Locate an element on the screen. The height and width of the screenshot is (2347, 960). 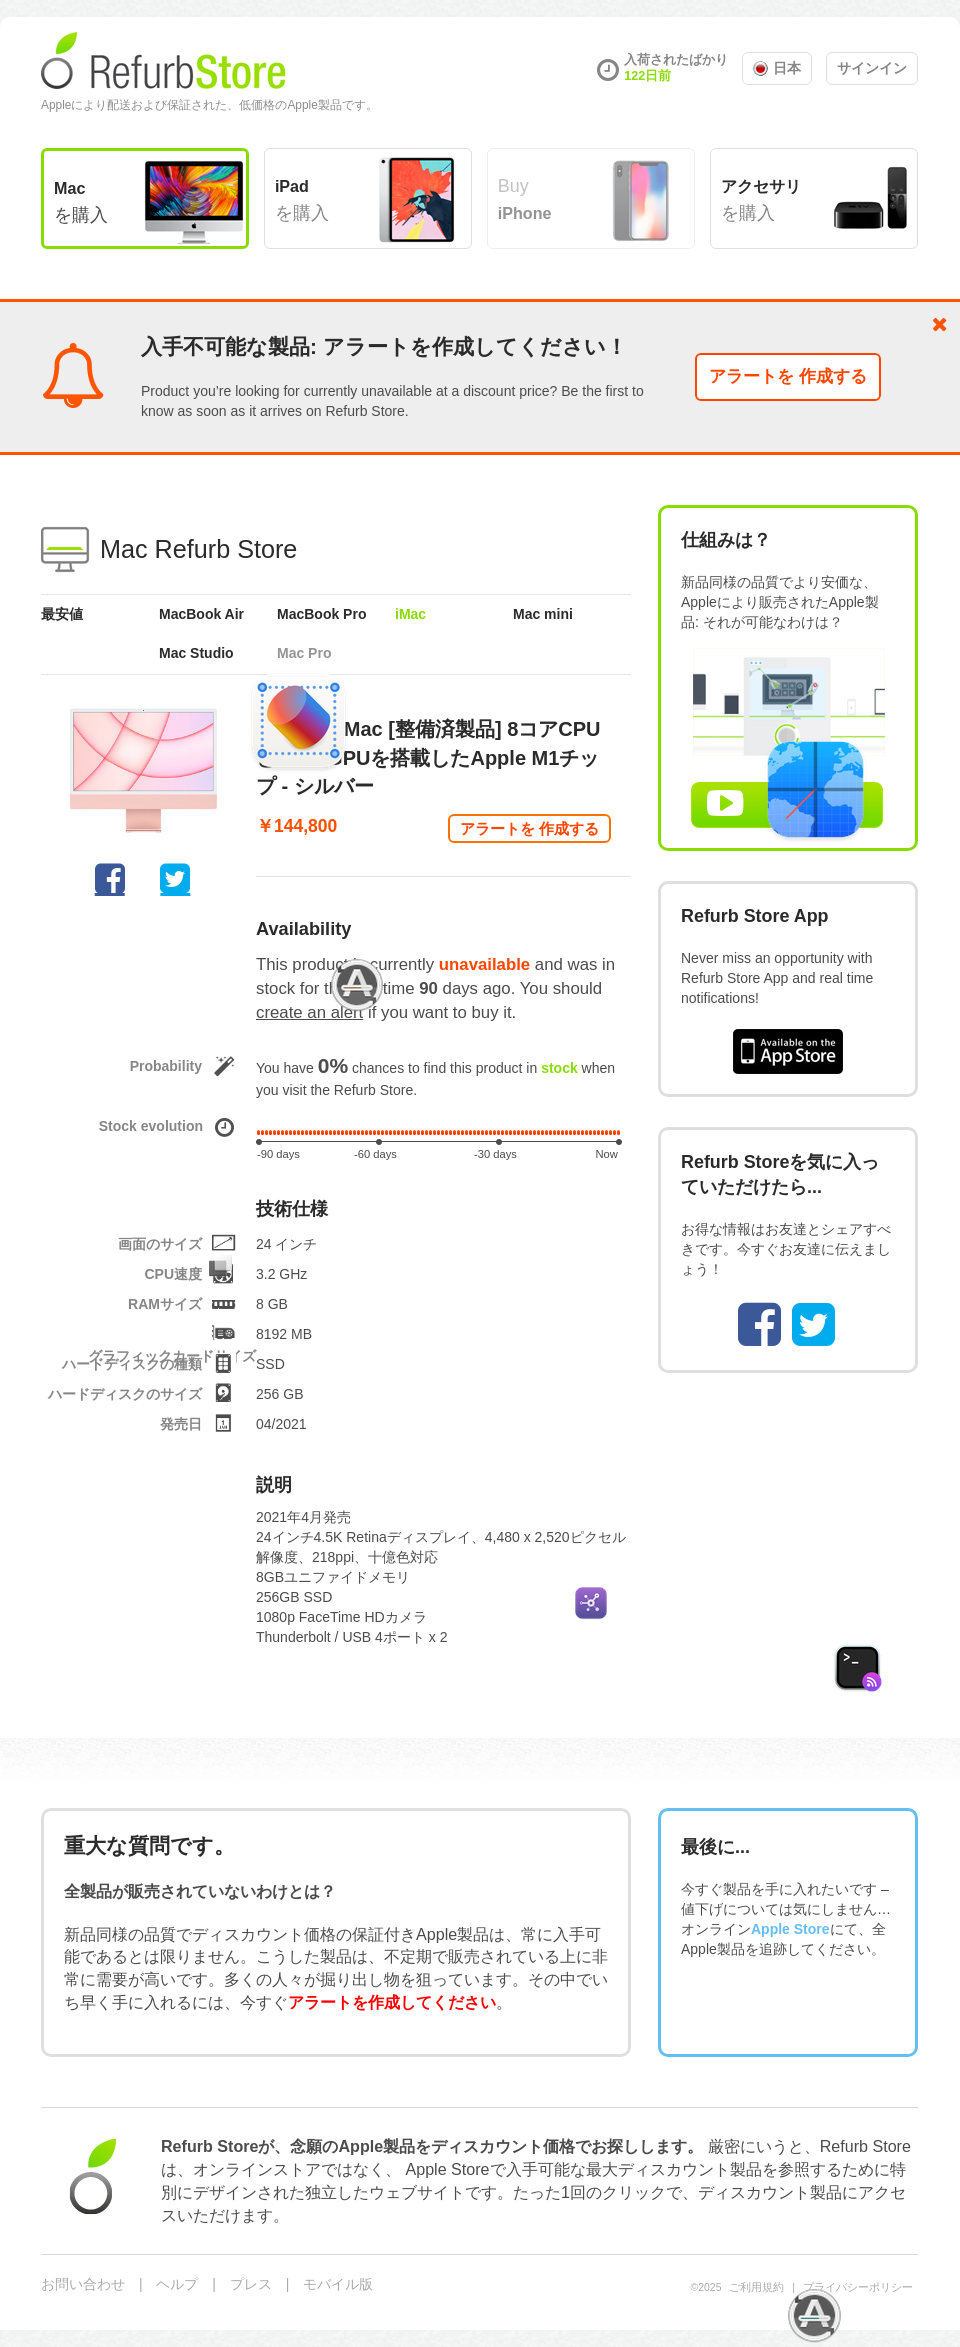
check for system software updates is located at coordinates (814, 2315).